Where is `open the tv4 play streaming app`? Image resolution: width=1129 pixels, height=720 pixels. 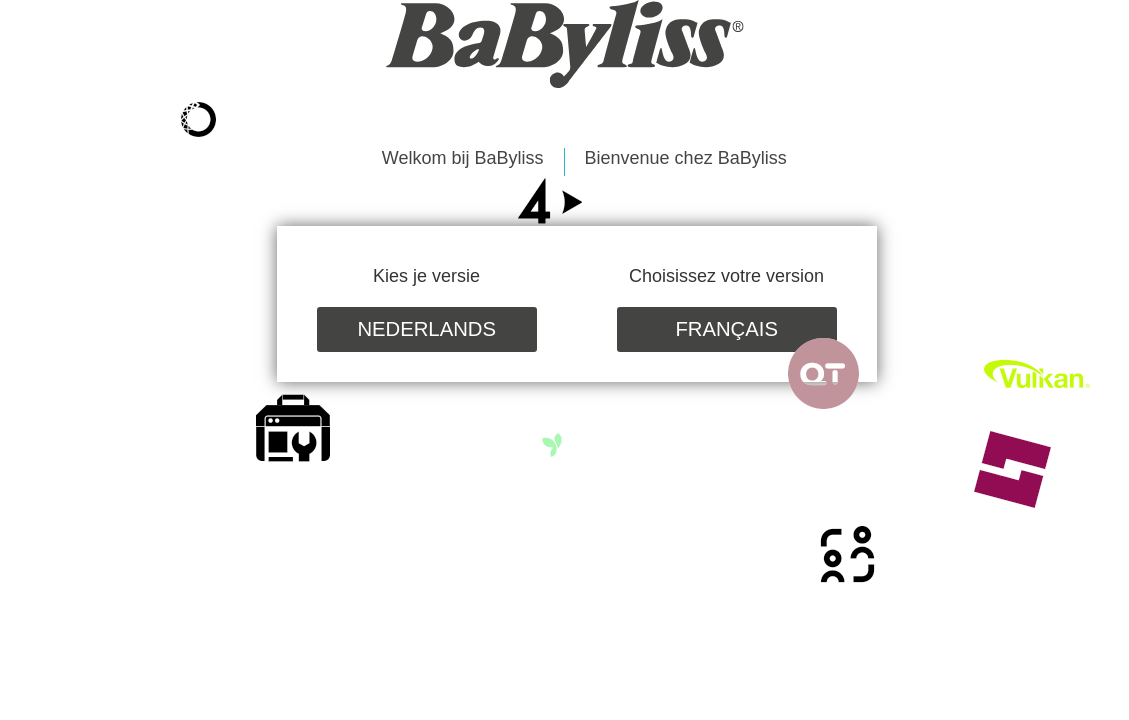 open the tv4 play streaming app is located at coordinates (550, 201).